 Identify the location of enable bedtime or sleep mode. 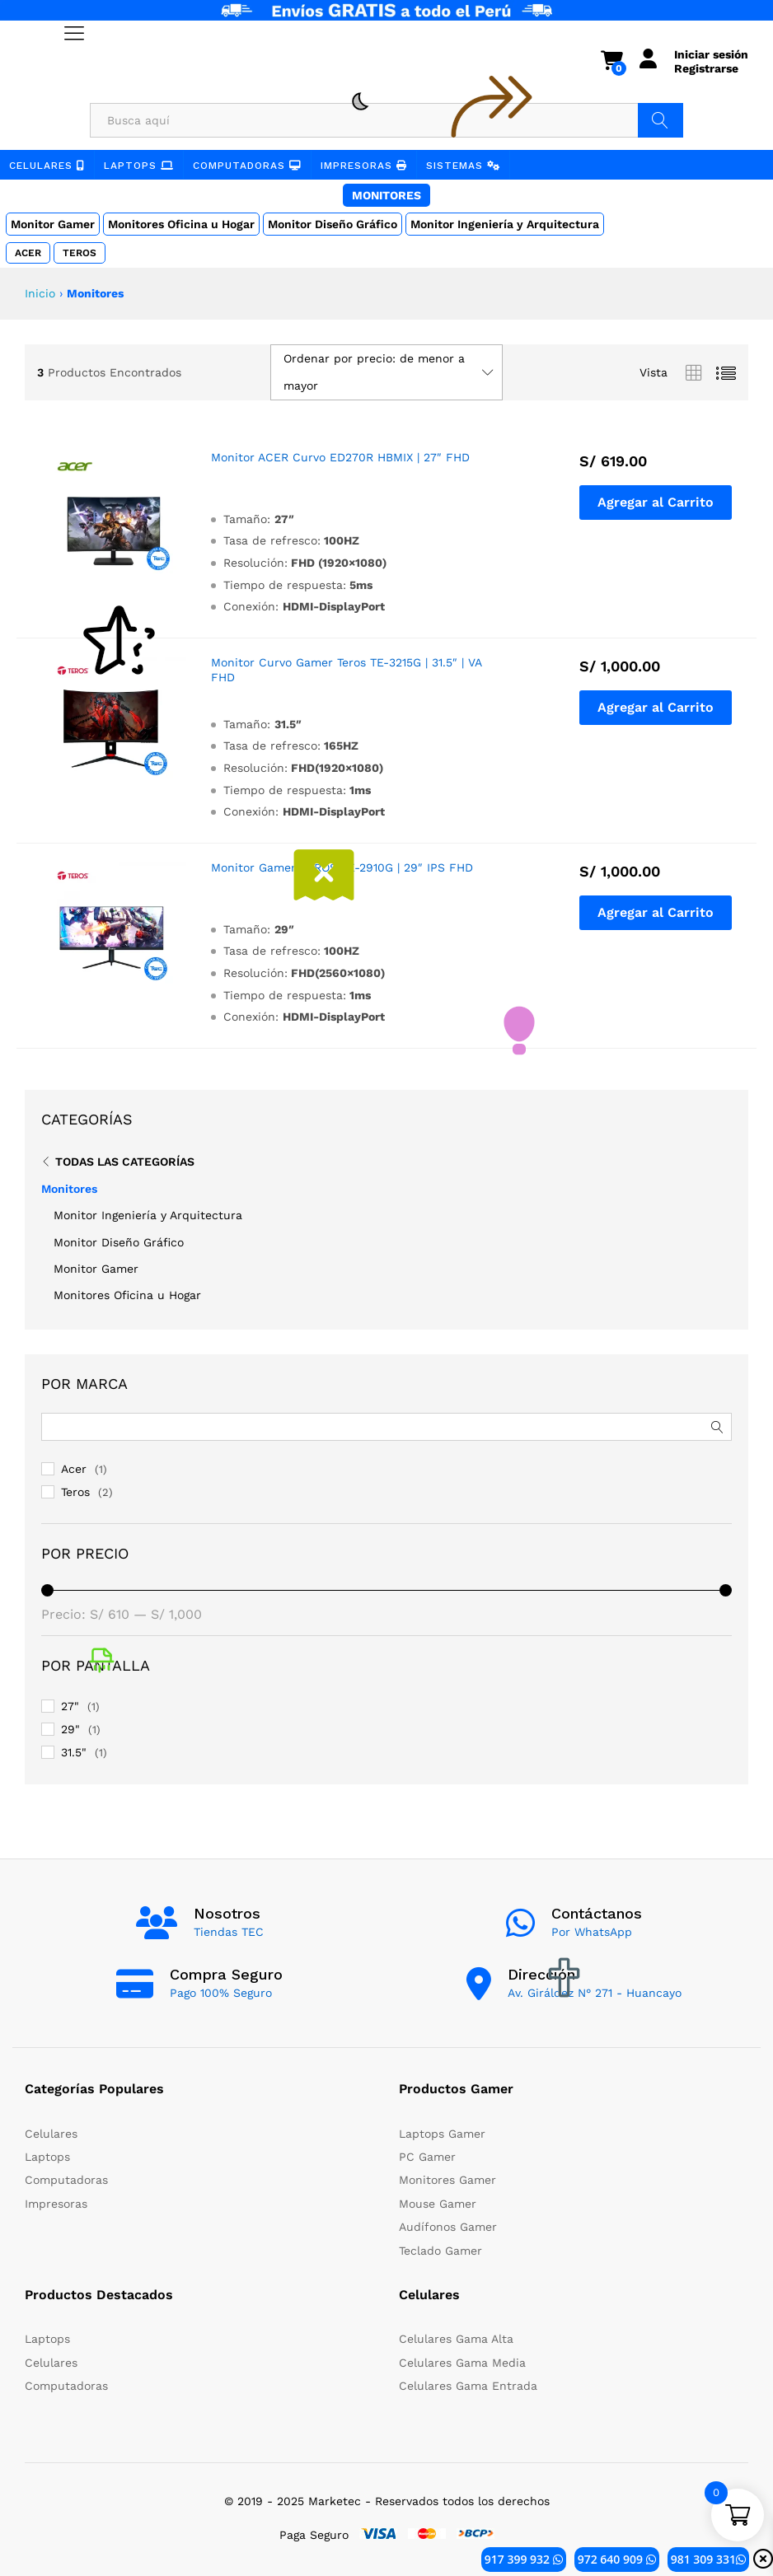
(361, 101).